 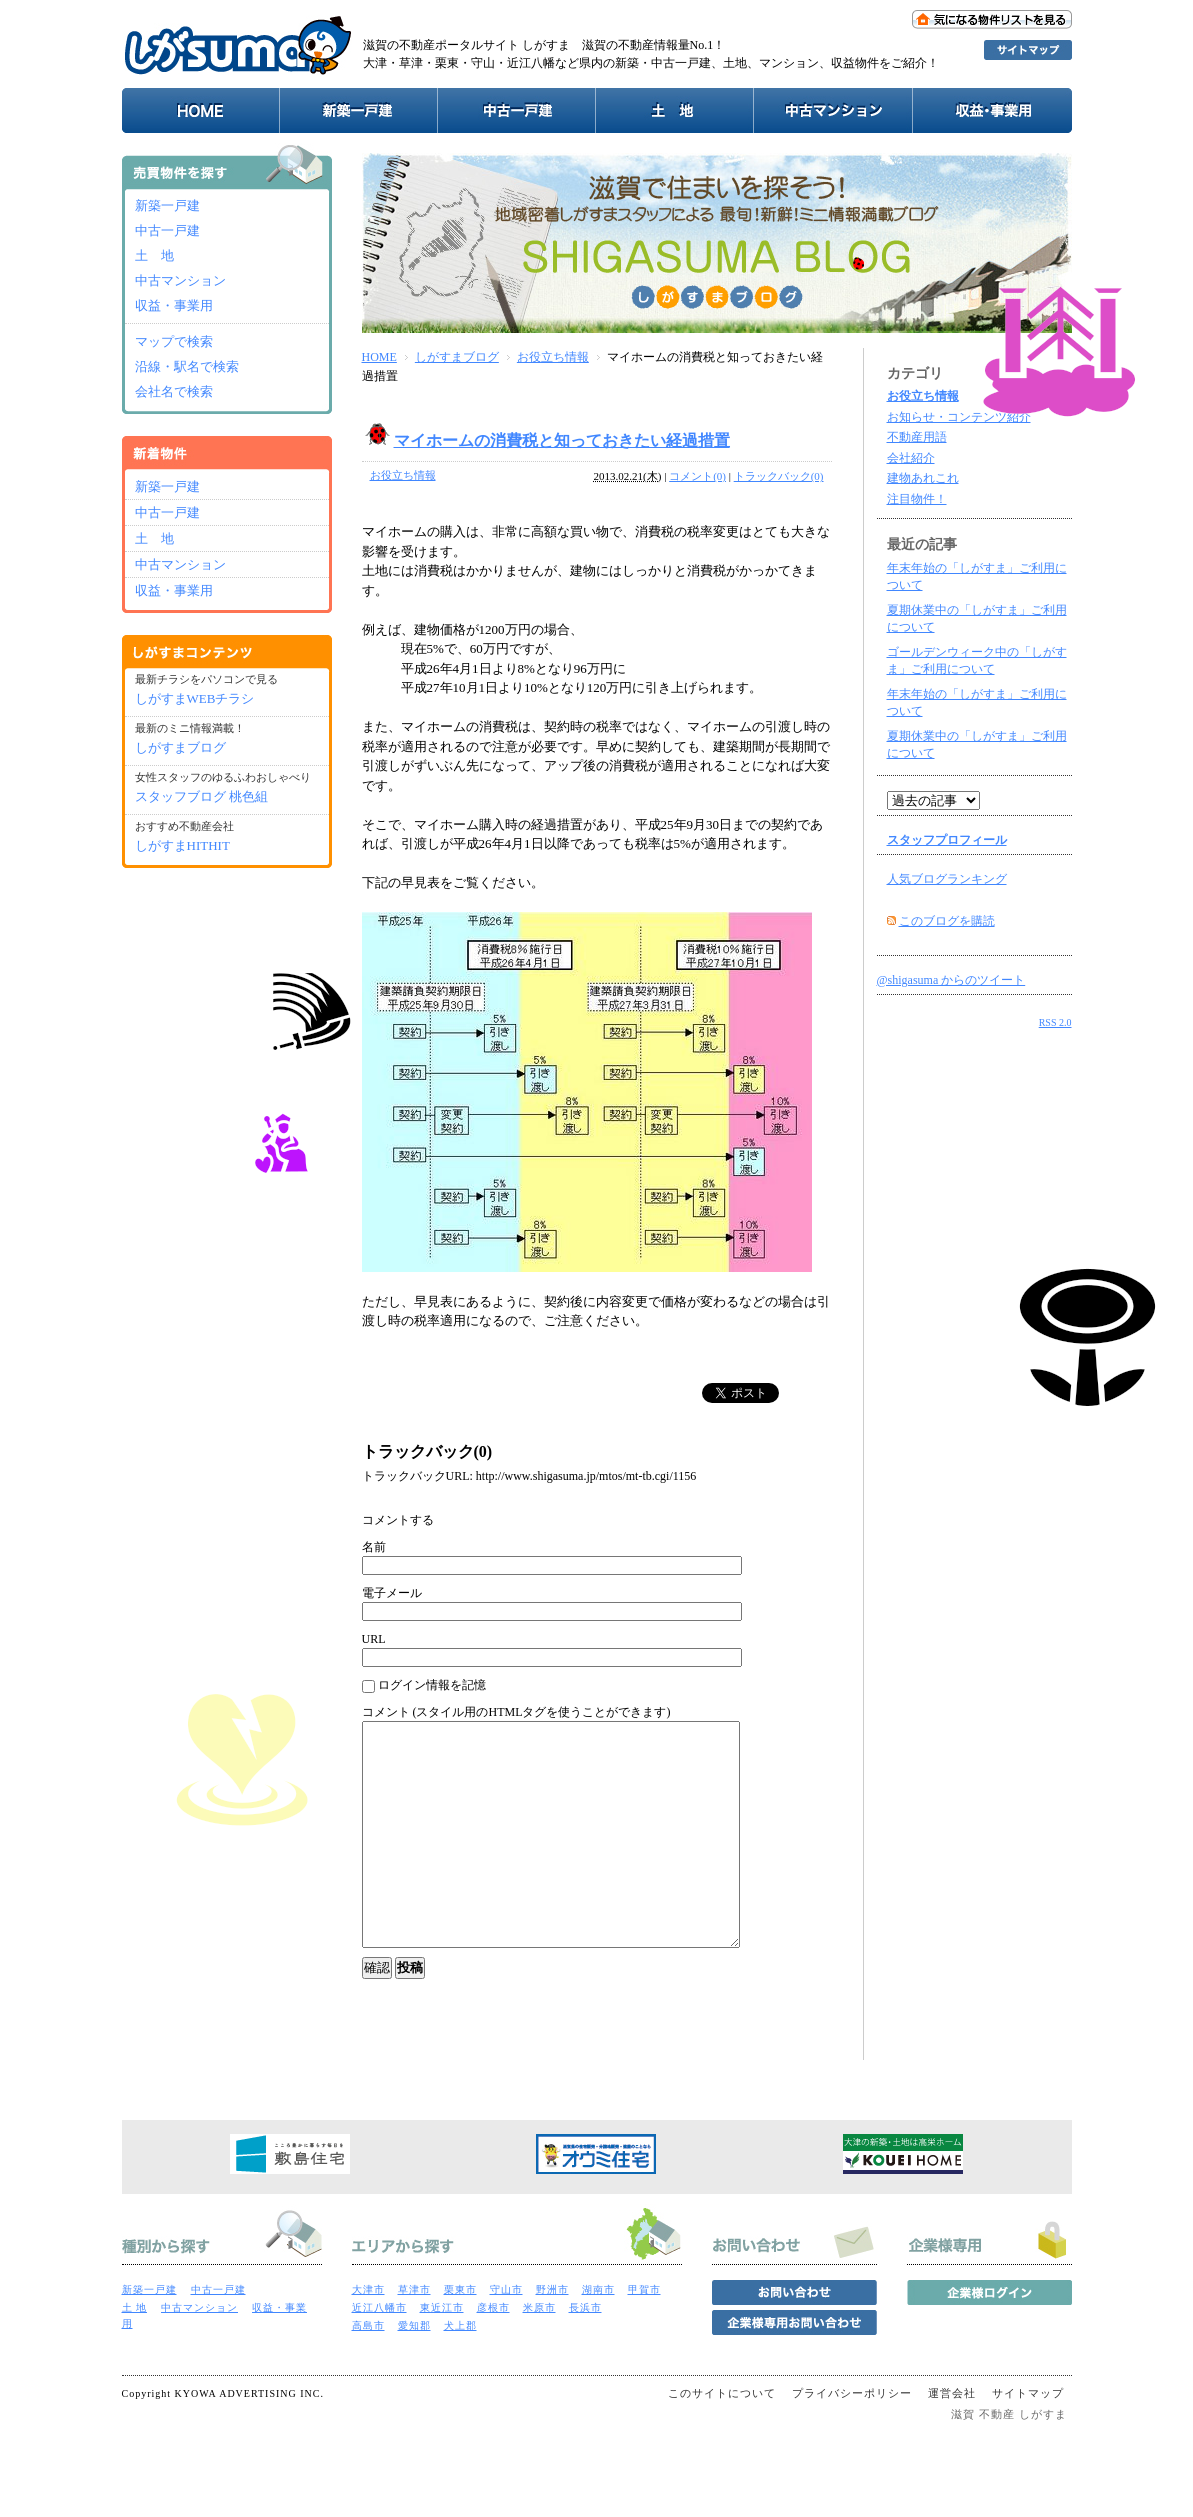 I want to click on indicates a heartbreak or relationship-ending zone in a game, so click(x=242, y=1759).